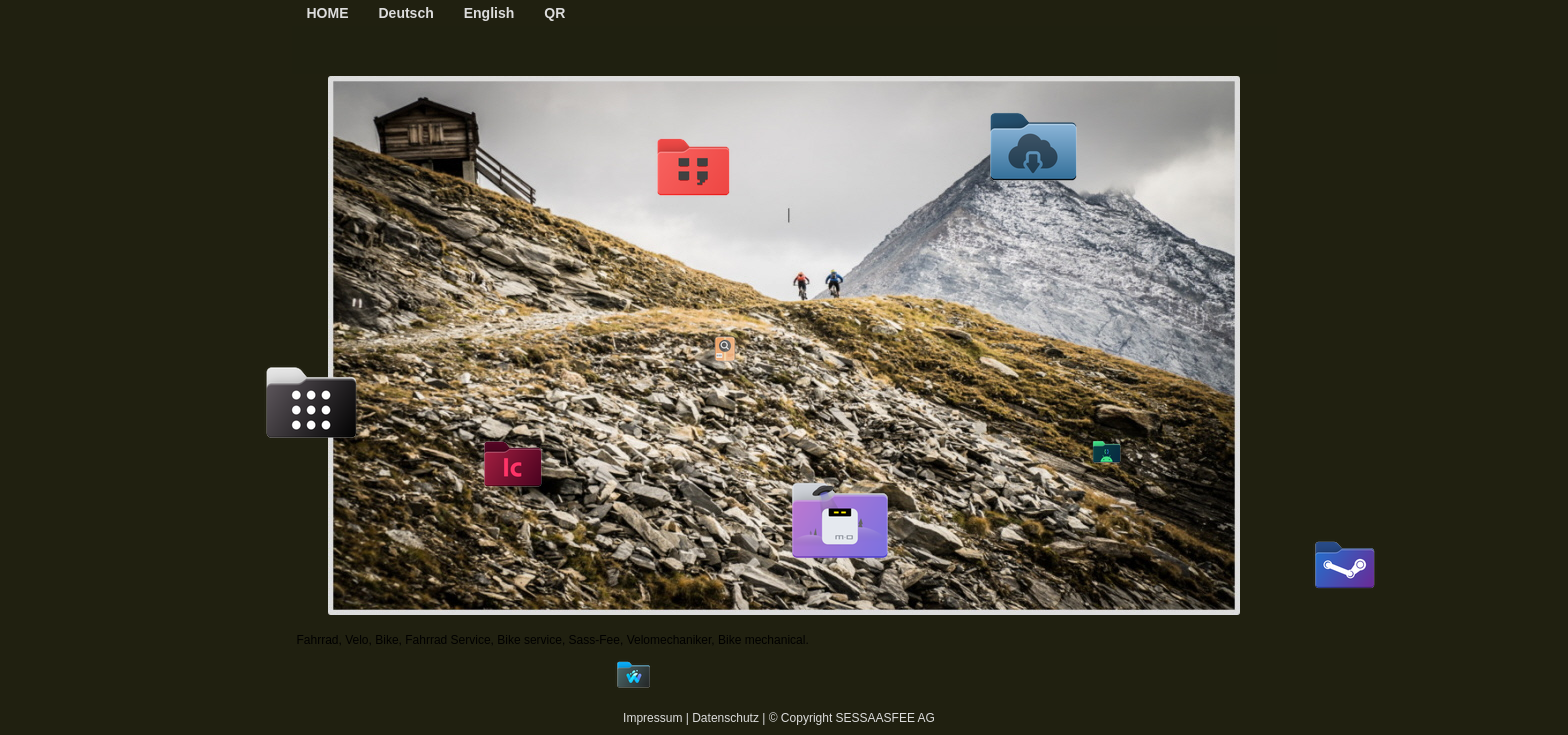 This screenshot has width=1568, height=735. Describe the element at coordinates (311, 405) in the screenshot. I see `open ROS (Robot Operating System) project folder` at that location.